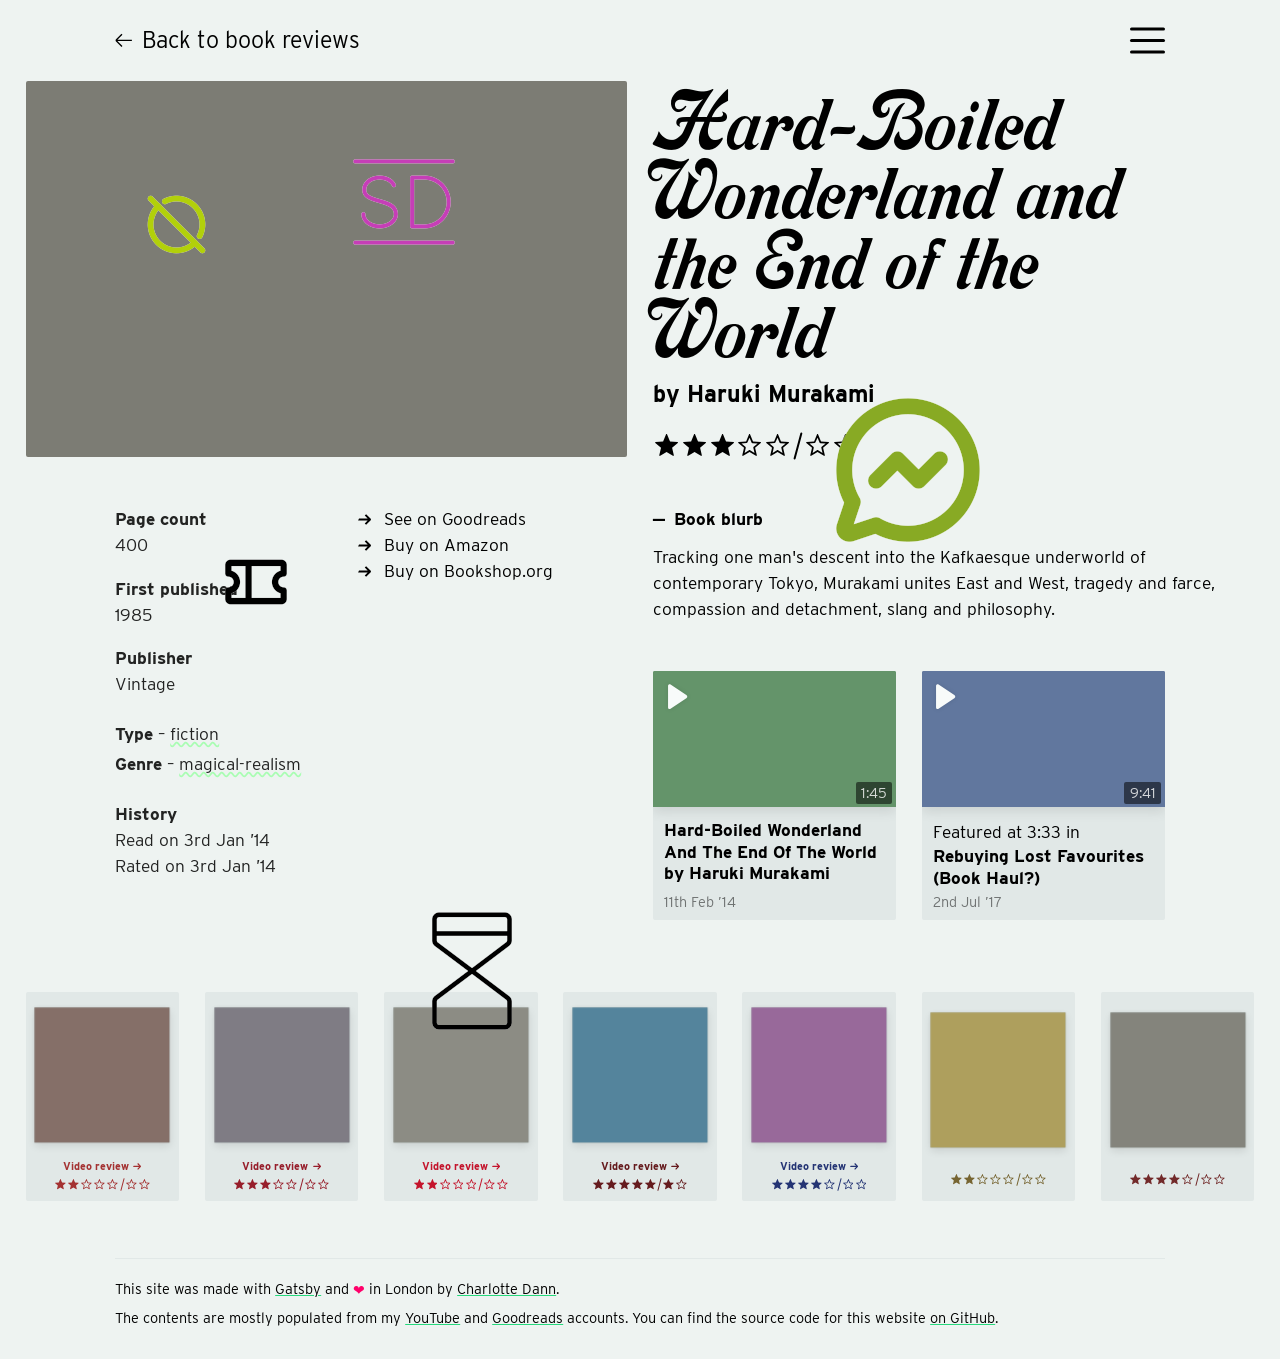 The width and height of the screenshot is (1280, 1359). Describe the element at coordinates (404, 202) in the screenshot. I see `indicates standard definition video quality` at that location.